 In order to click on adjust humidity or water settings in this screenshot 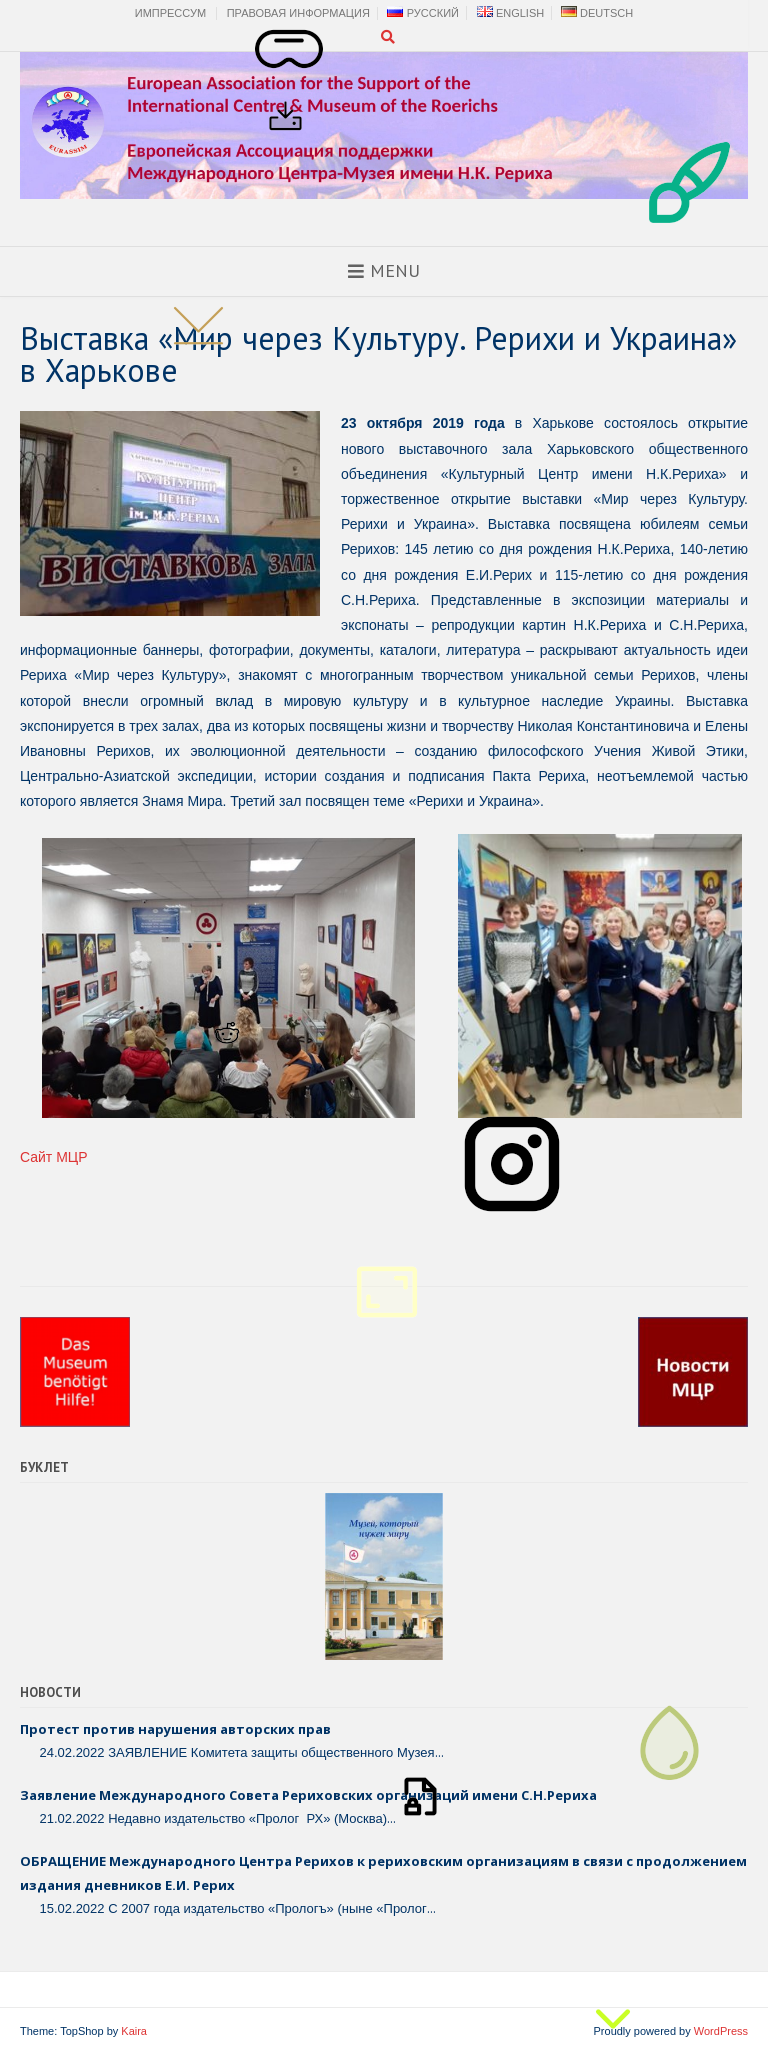, I will do `click(669, 1745)`.